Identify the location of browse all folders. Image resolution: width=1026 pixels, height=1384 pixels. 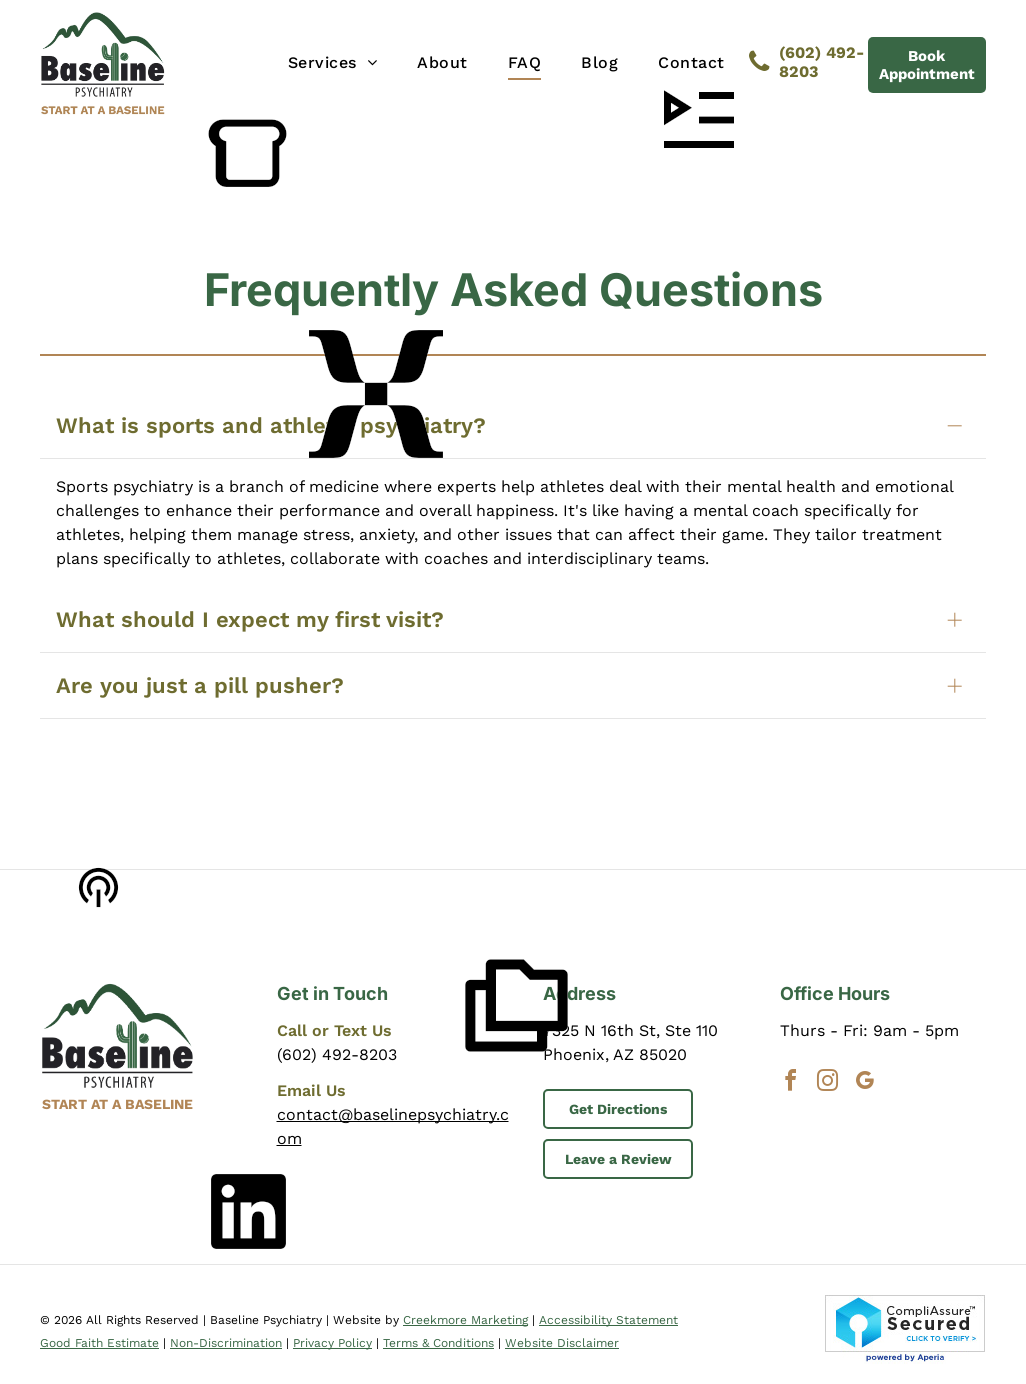
(516, 1005).